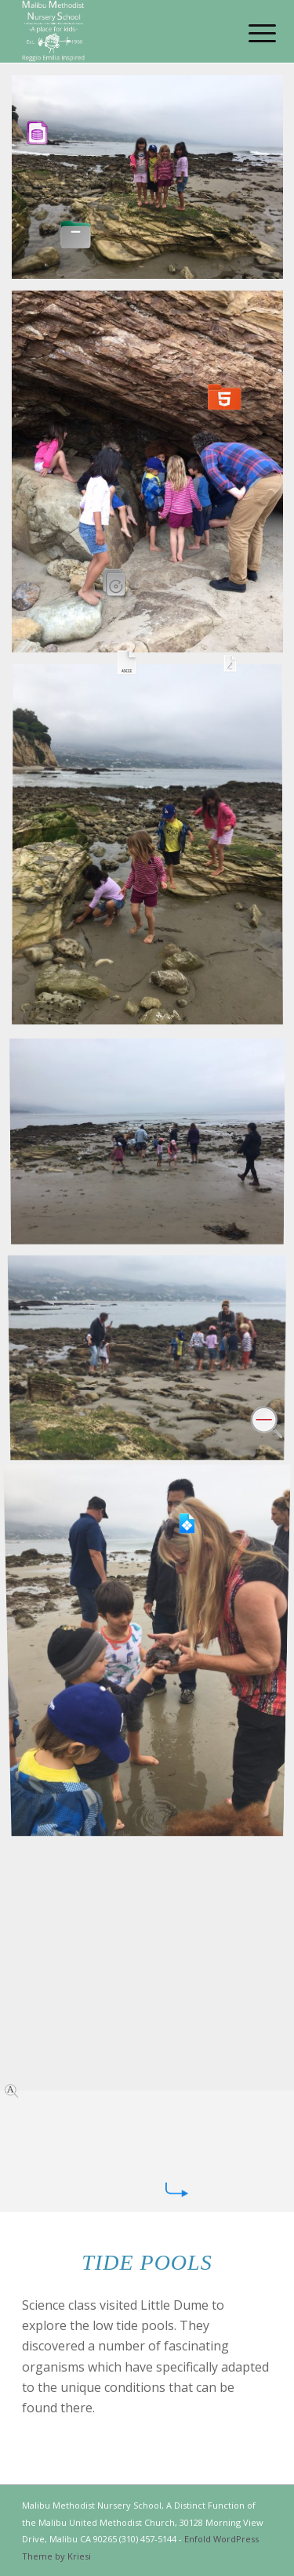 The width and height of the screenshot is (294, 2576). Describe the element at coordinates (230, 663) in the screenshot. I see `a PGP signature file used to verify authenticity` at that location.